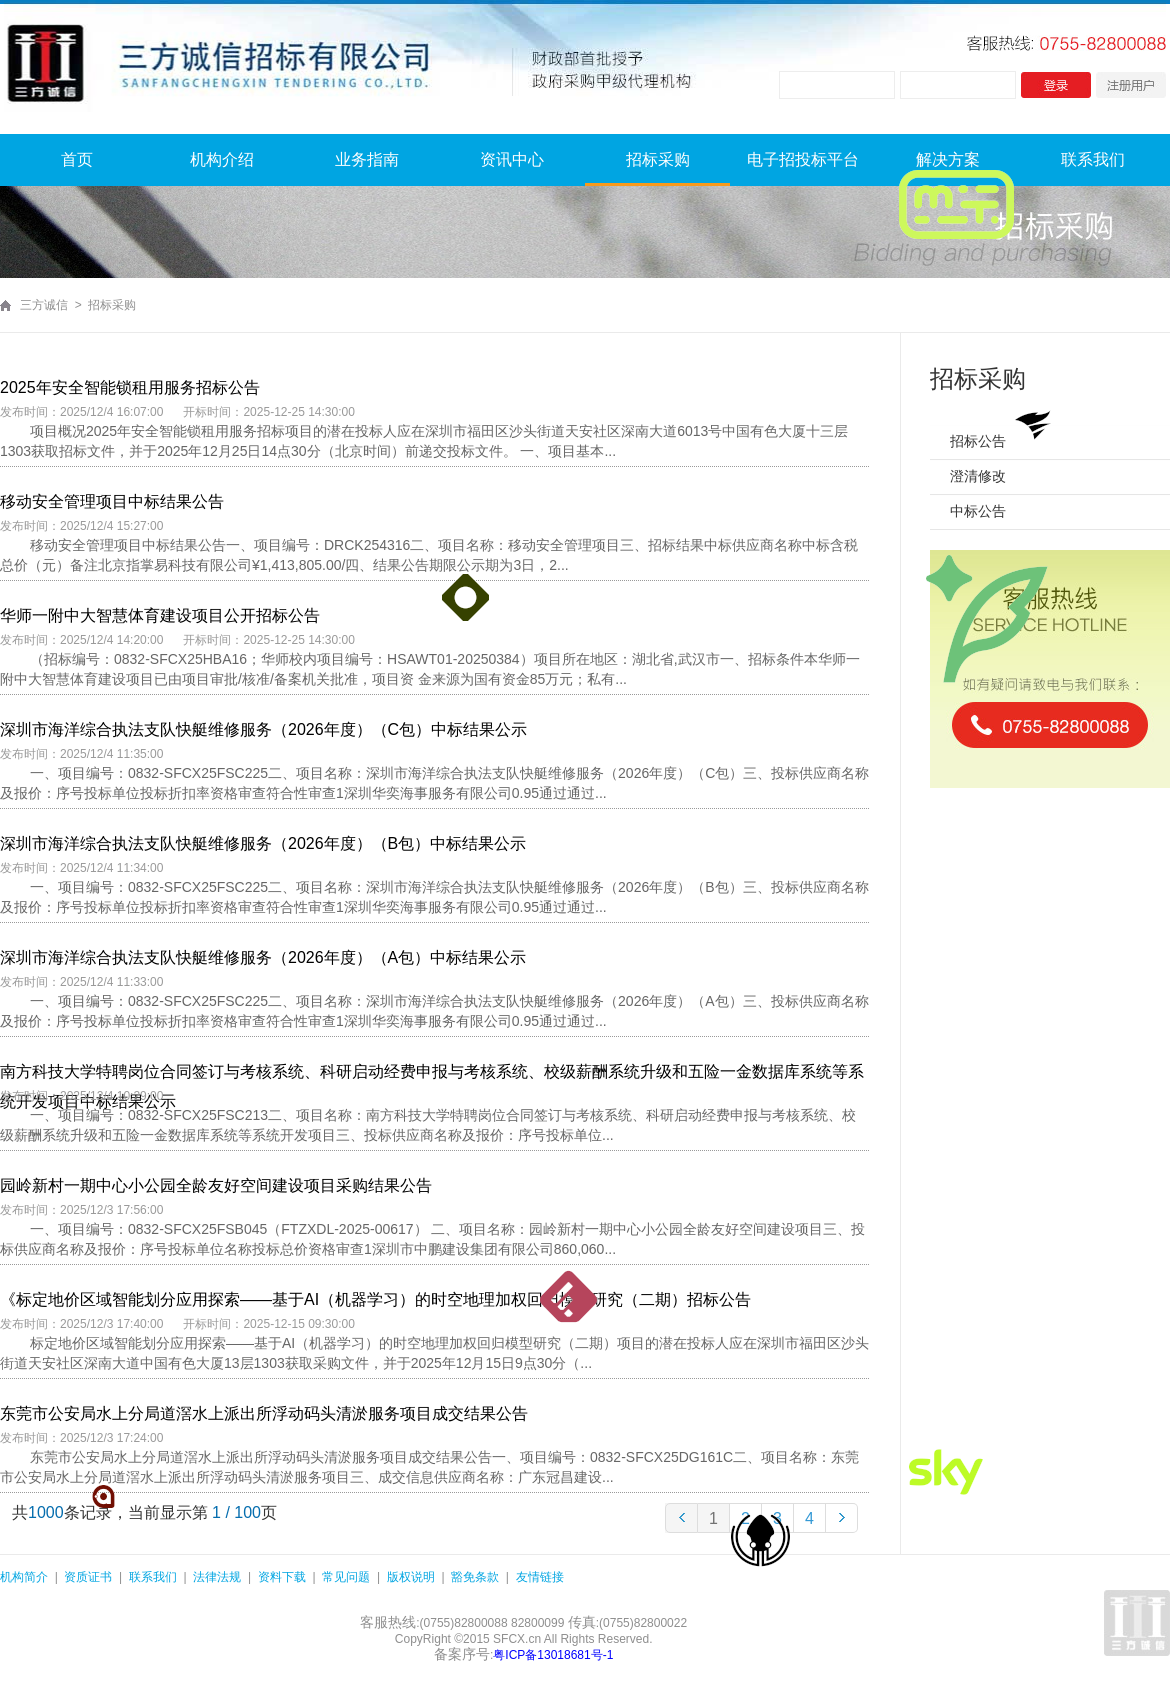  What do you see at coordinates (995, 624) in the screenshot?
I see `compose with AI writing assistance` at bounding box center [995, 624].